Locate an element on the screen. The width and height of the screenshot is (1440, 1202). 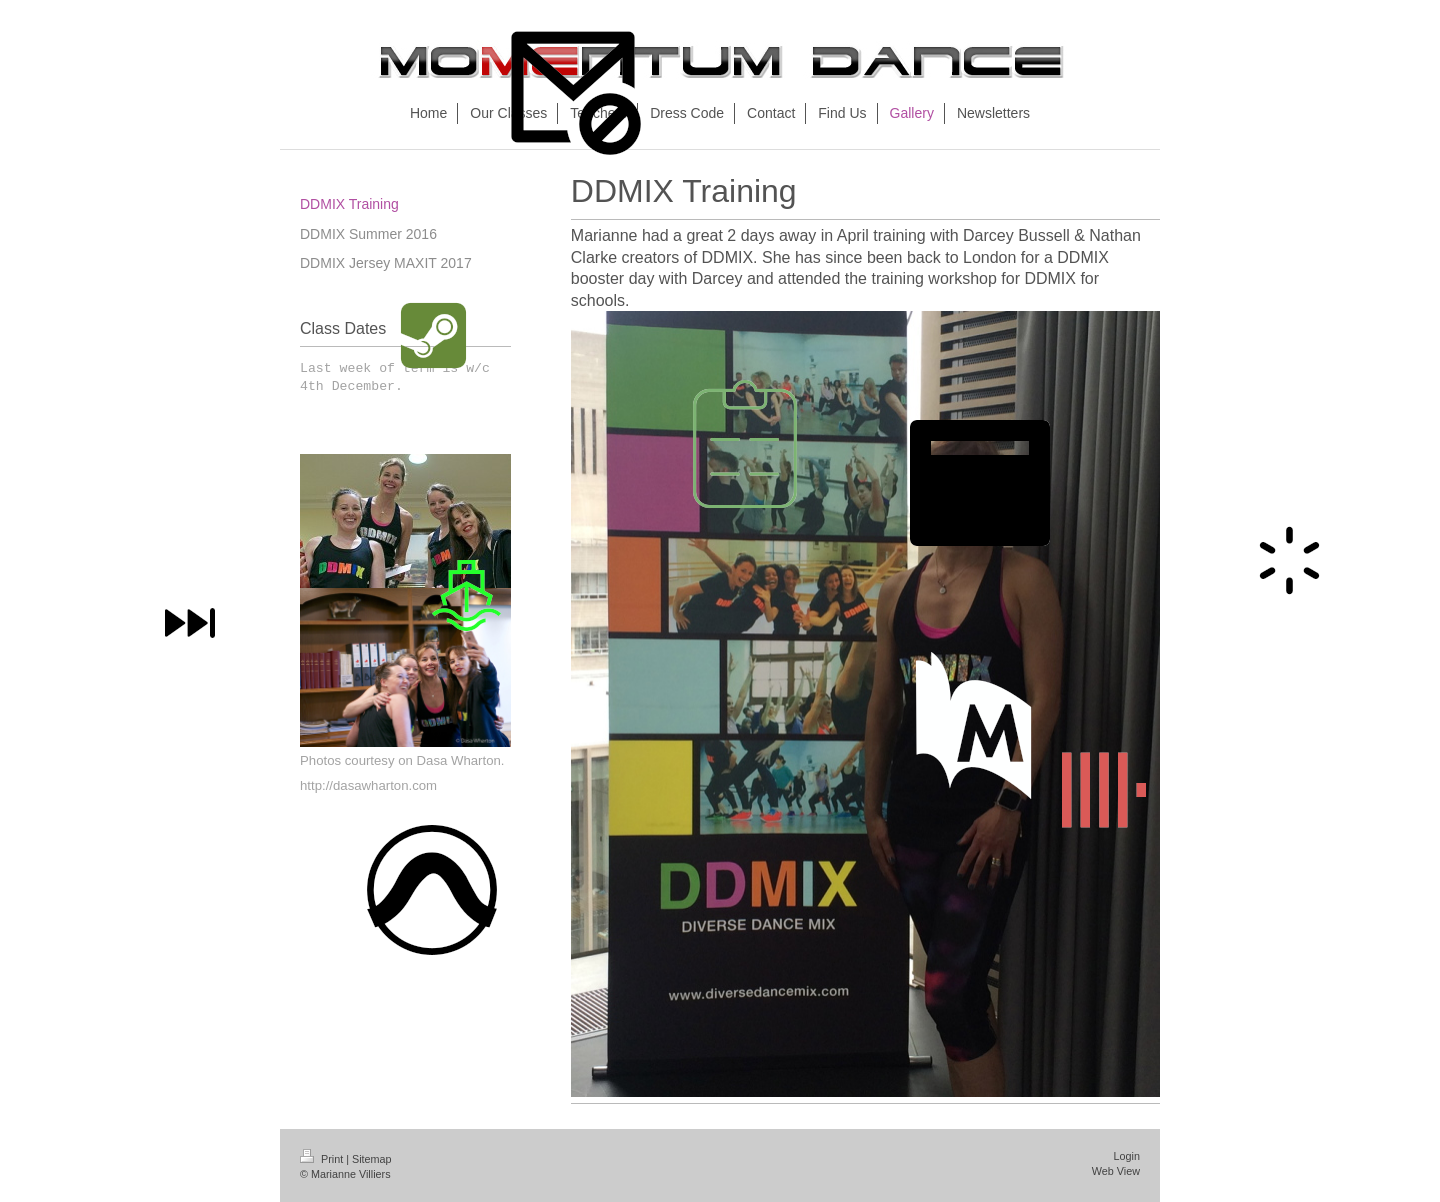
skip to the end of the track is located at coordinates (190, 623).